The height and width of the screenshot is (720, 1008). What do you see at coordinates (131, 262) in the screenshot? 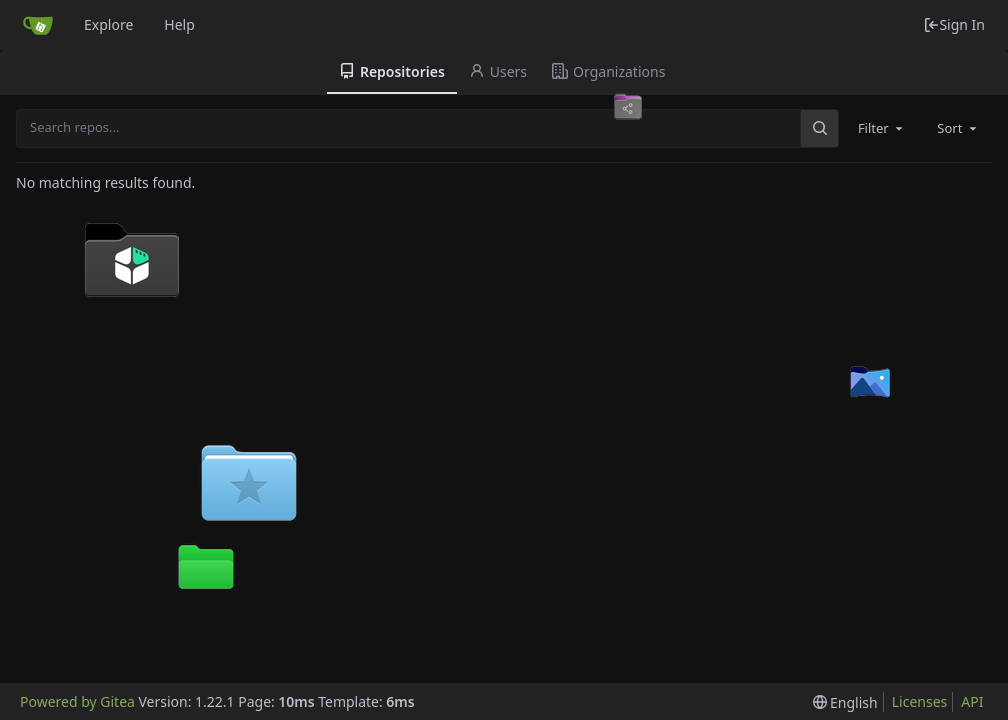
I see `open wondershare filmstock assets folder` at bounding box center [131, 262].